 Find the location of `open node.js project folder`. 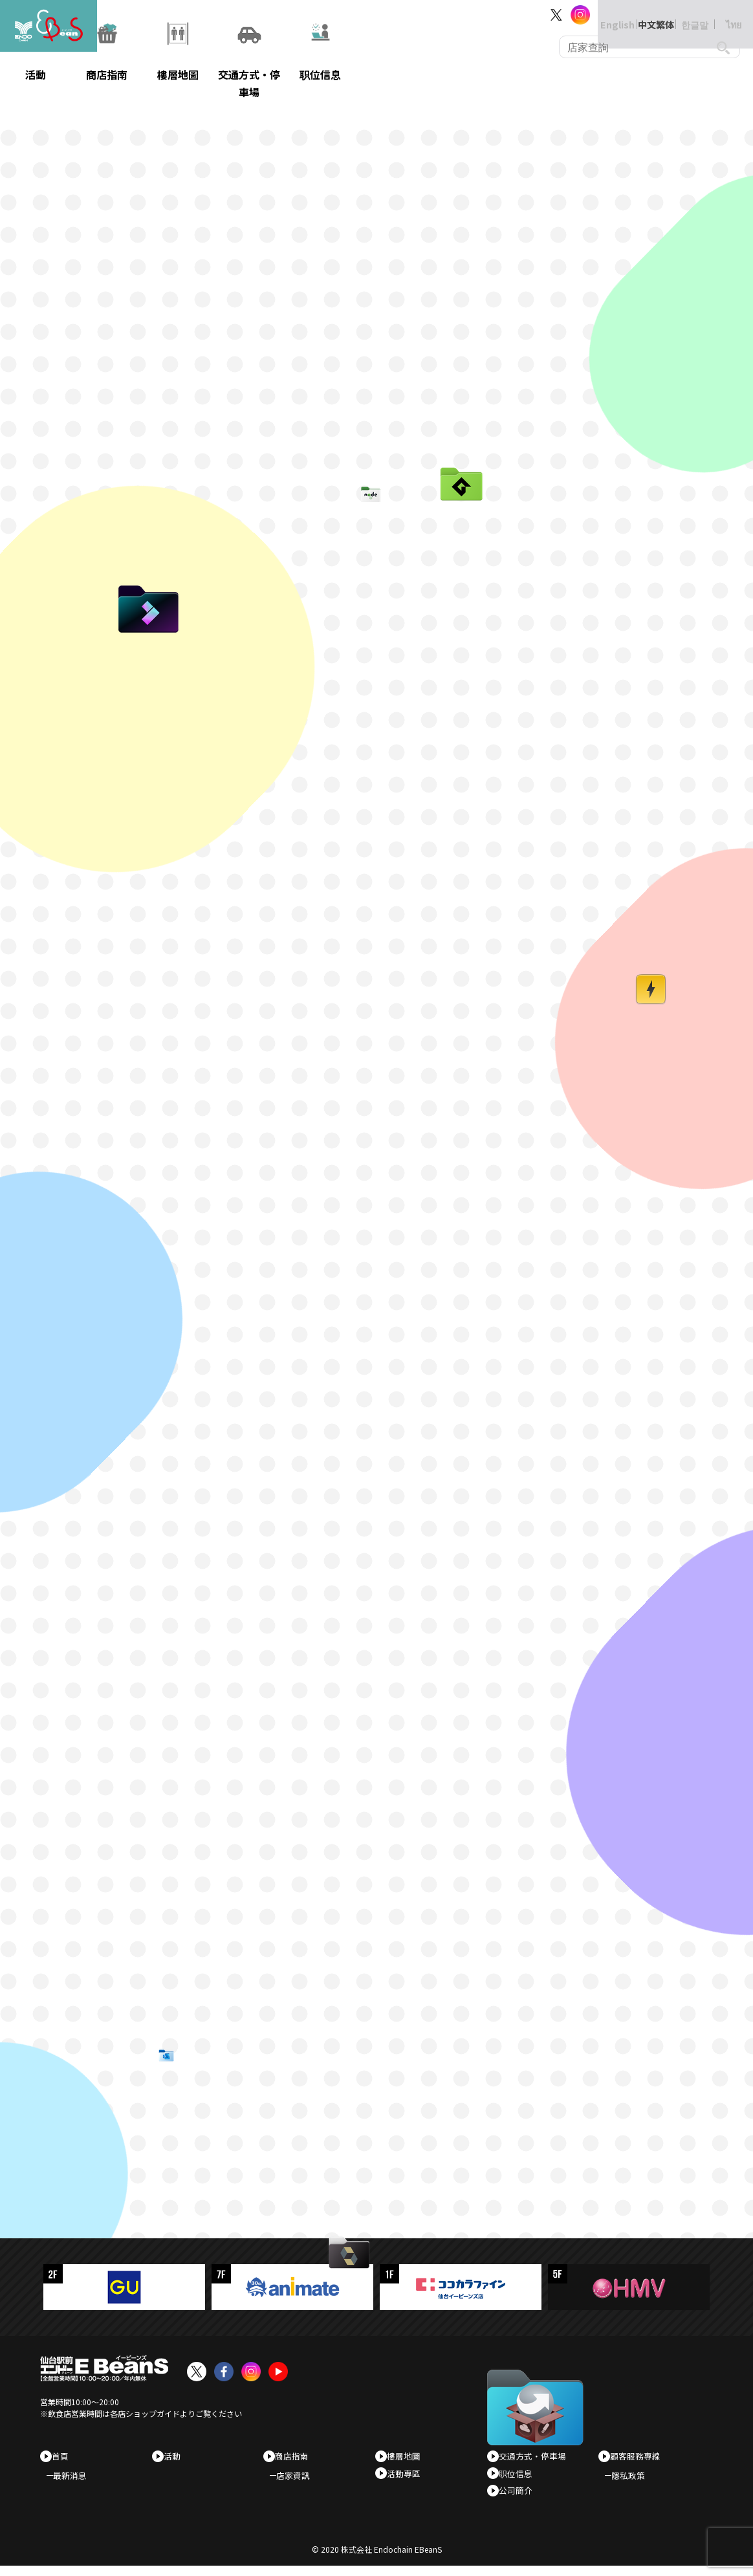

open node.js project folder is located at coordinates (371, 495).